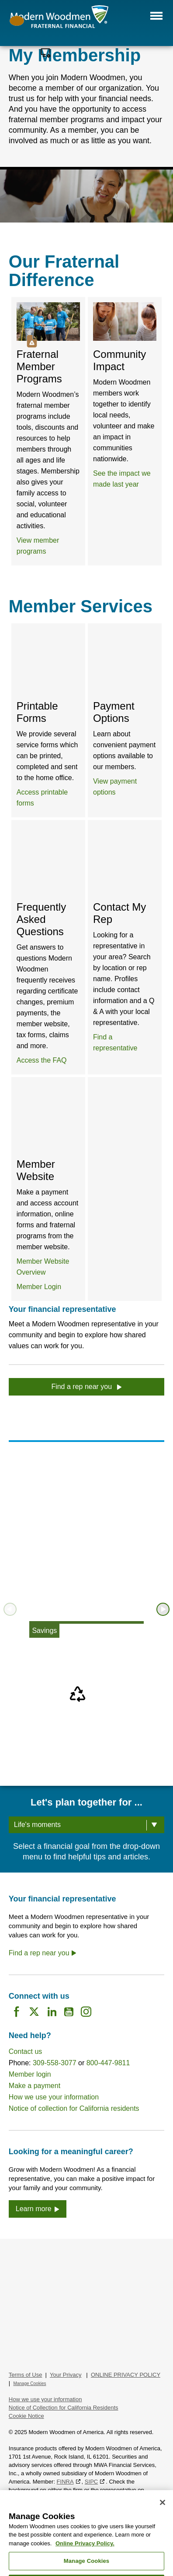 This screenshot has width=173, height=2576. I want to click on access desktop display settings, so click(45, 53).